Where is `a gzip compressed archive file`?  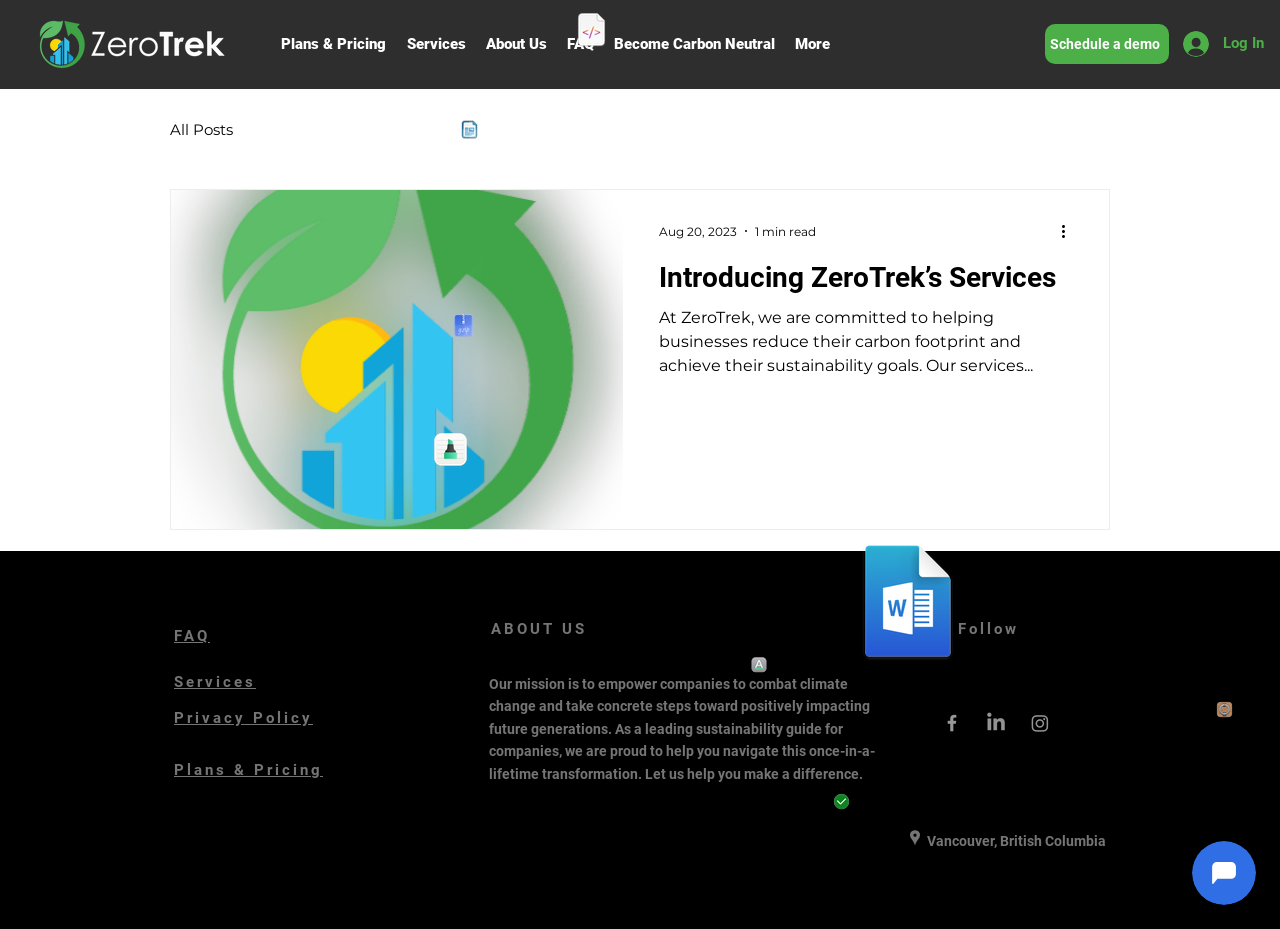 a gzip compressed archive file is located at coordinates (463, 325).